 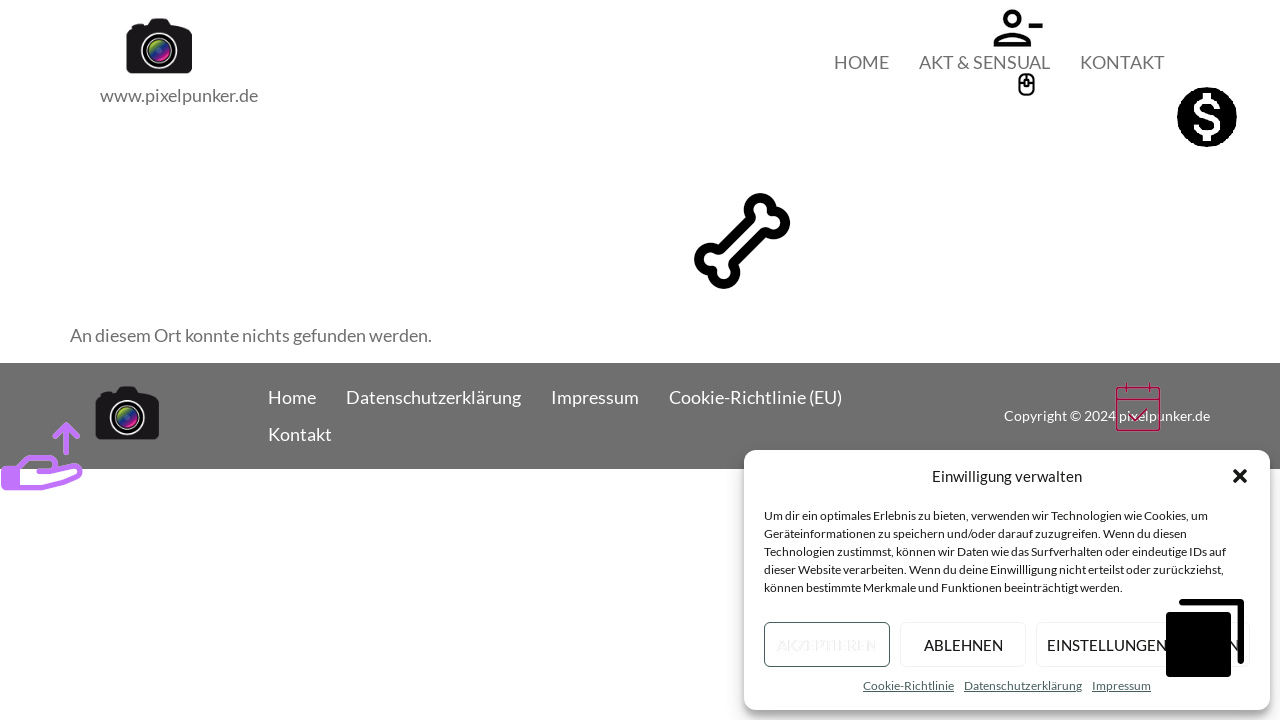 I want to click on copy to clipboard, so click(x=1205, y=638).